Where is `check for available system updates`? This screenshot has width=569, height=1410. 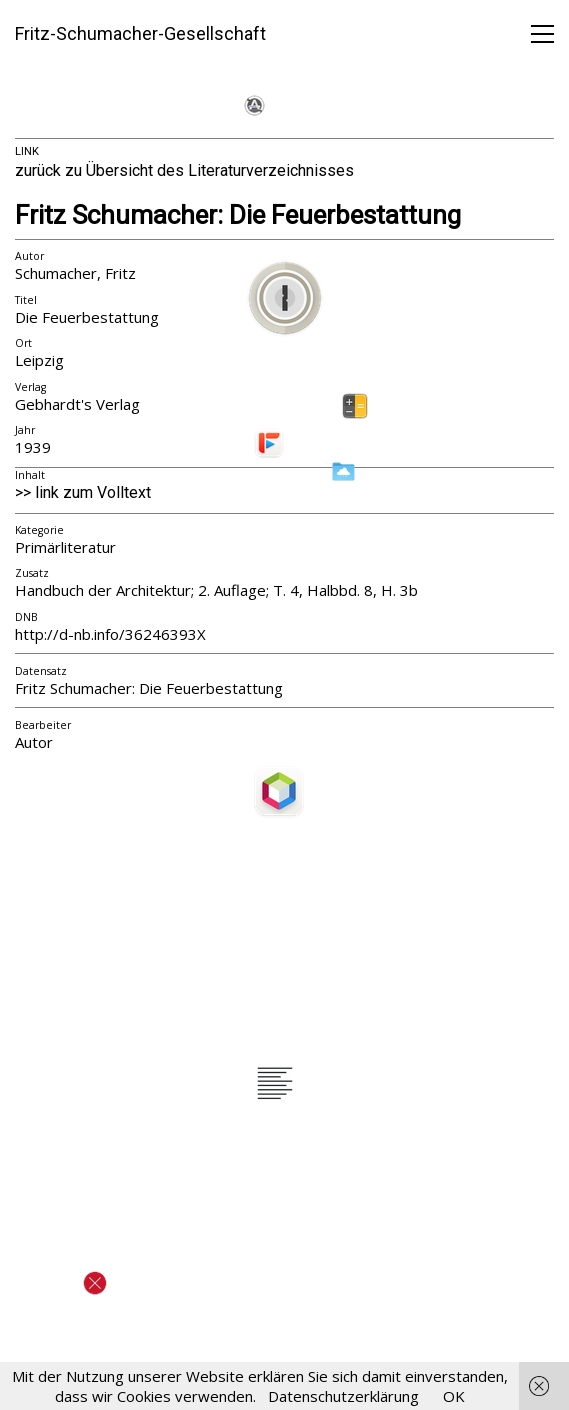 check for available system updates is located at coordinates (254, 105).